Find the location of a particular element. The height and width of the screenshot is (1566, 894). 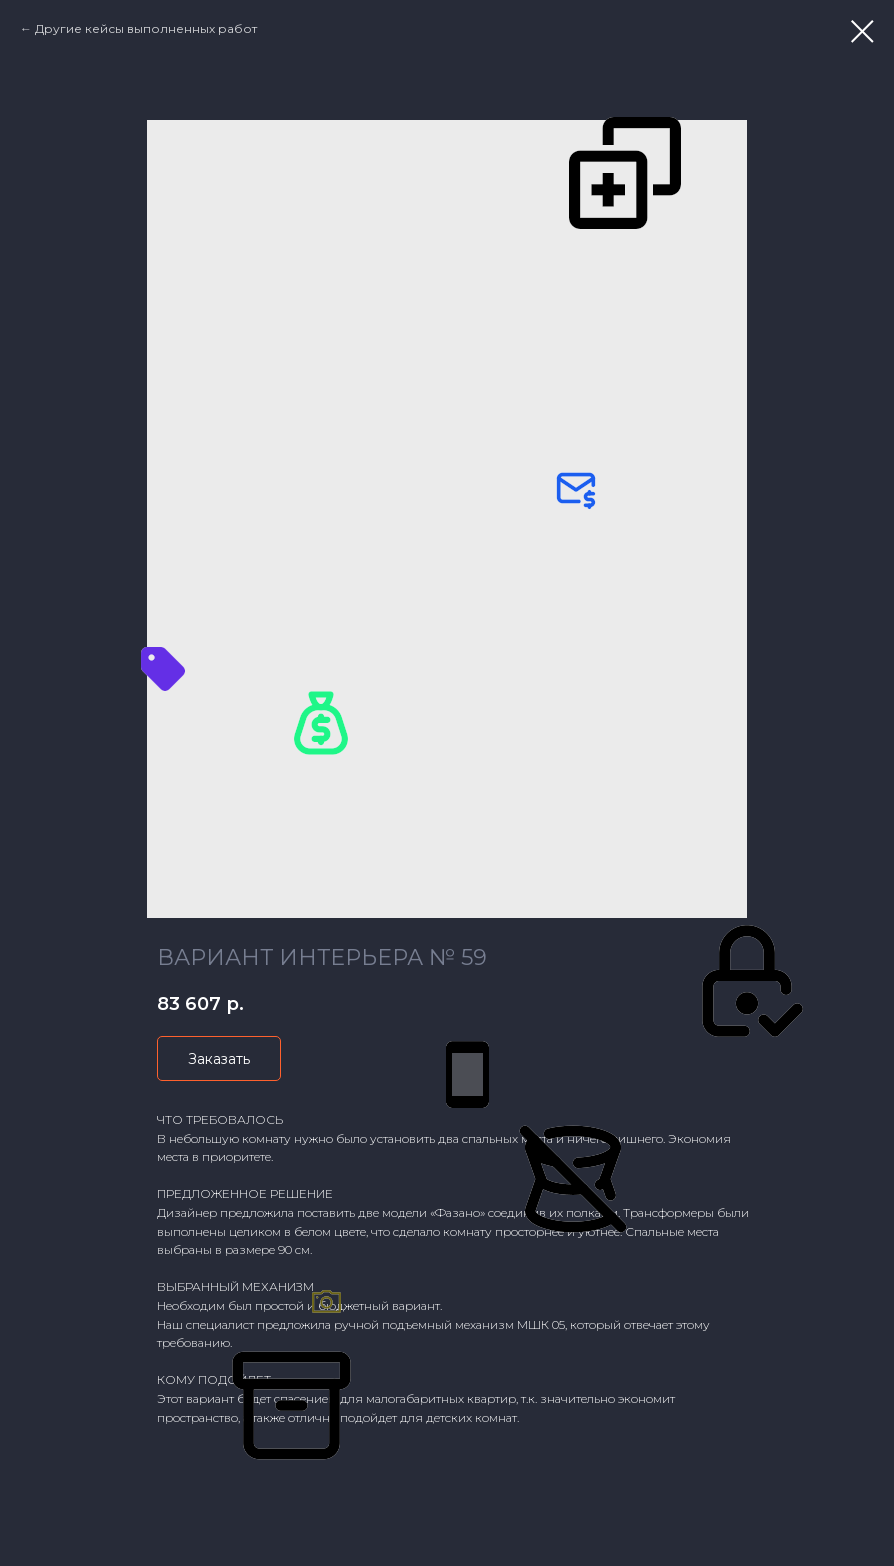

indicates secure or verified connection is located at coordinates (747, 981).